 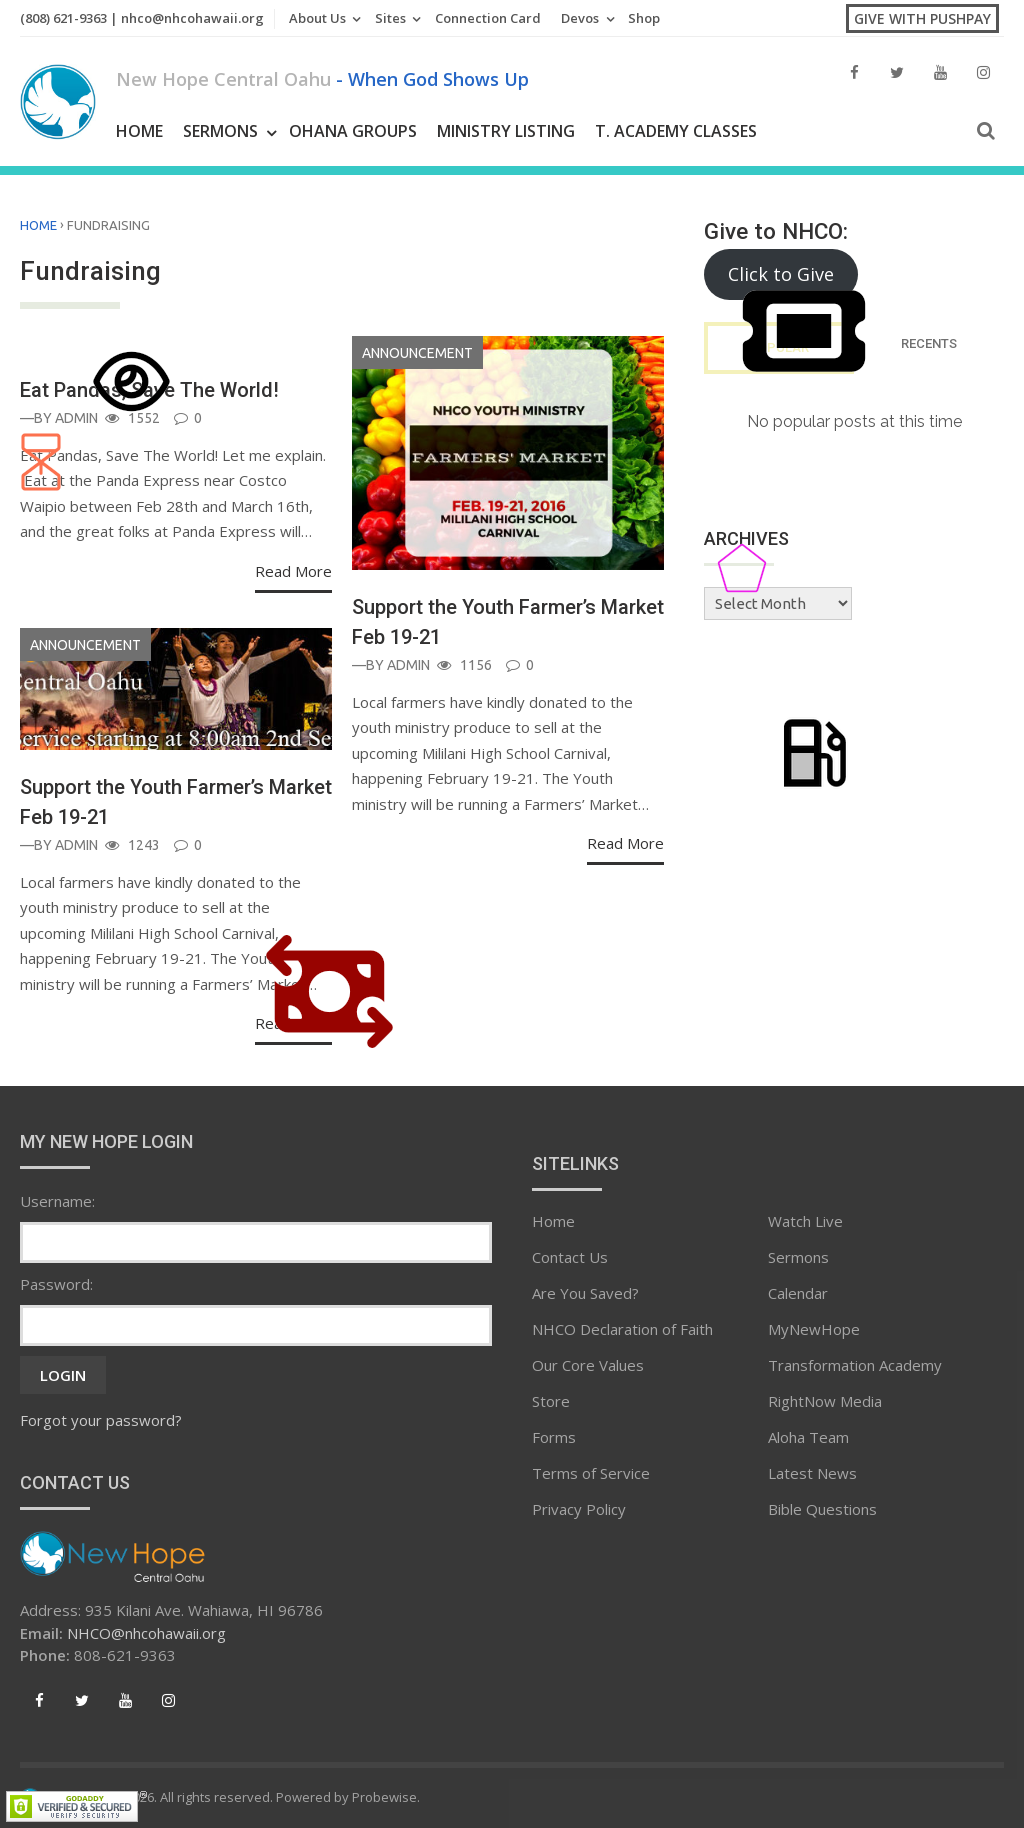 I want to click on view your tickets or passes, so click(x=804, y=331).